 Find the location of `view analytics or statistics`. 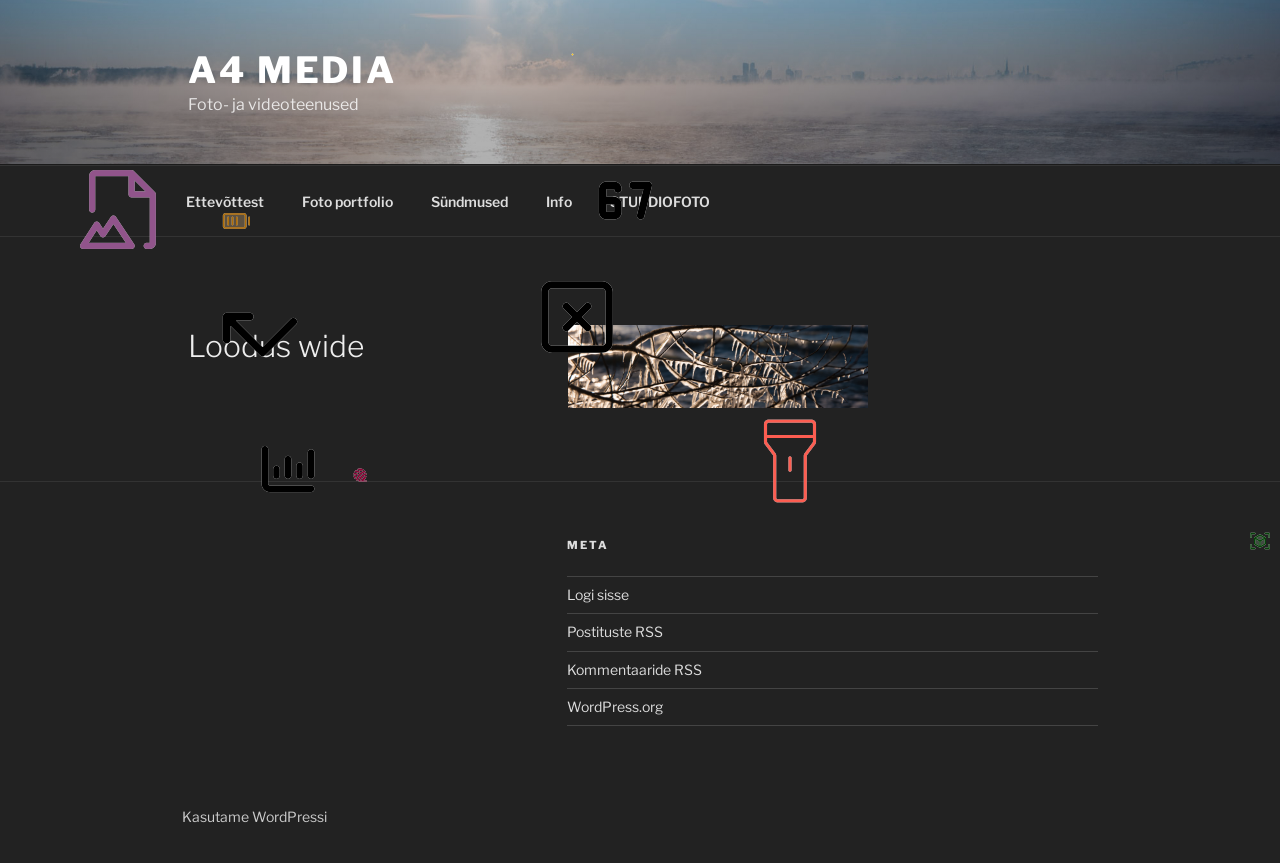

view analytics or statistics is located at coordinates (288, 469).